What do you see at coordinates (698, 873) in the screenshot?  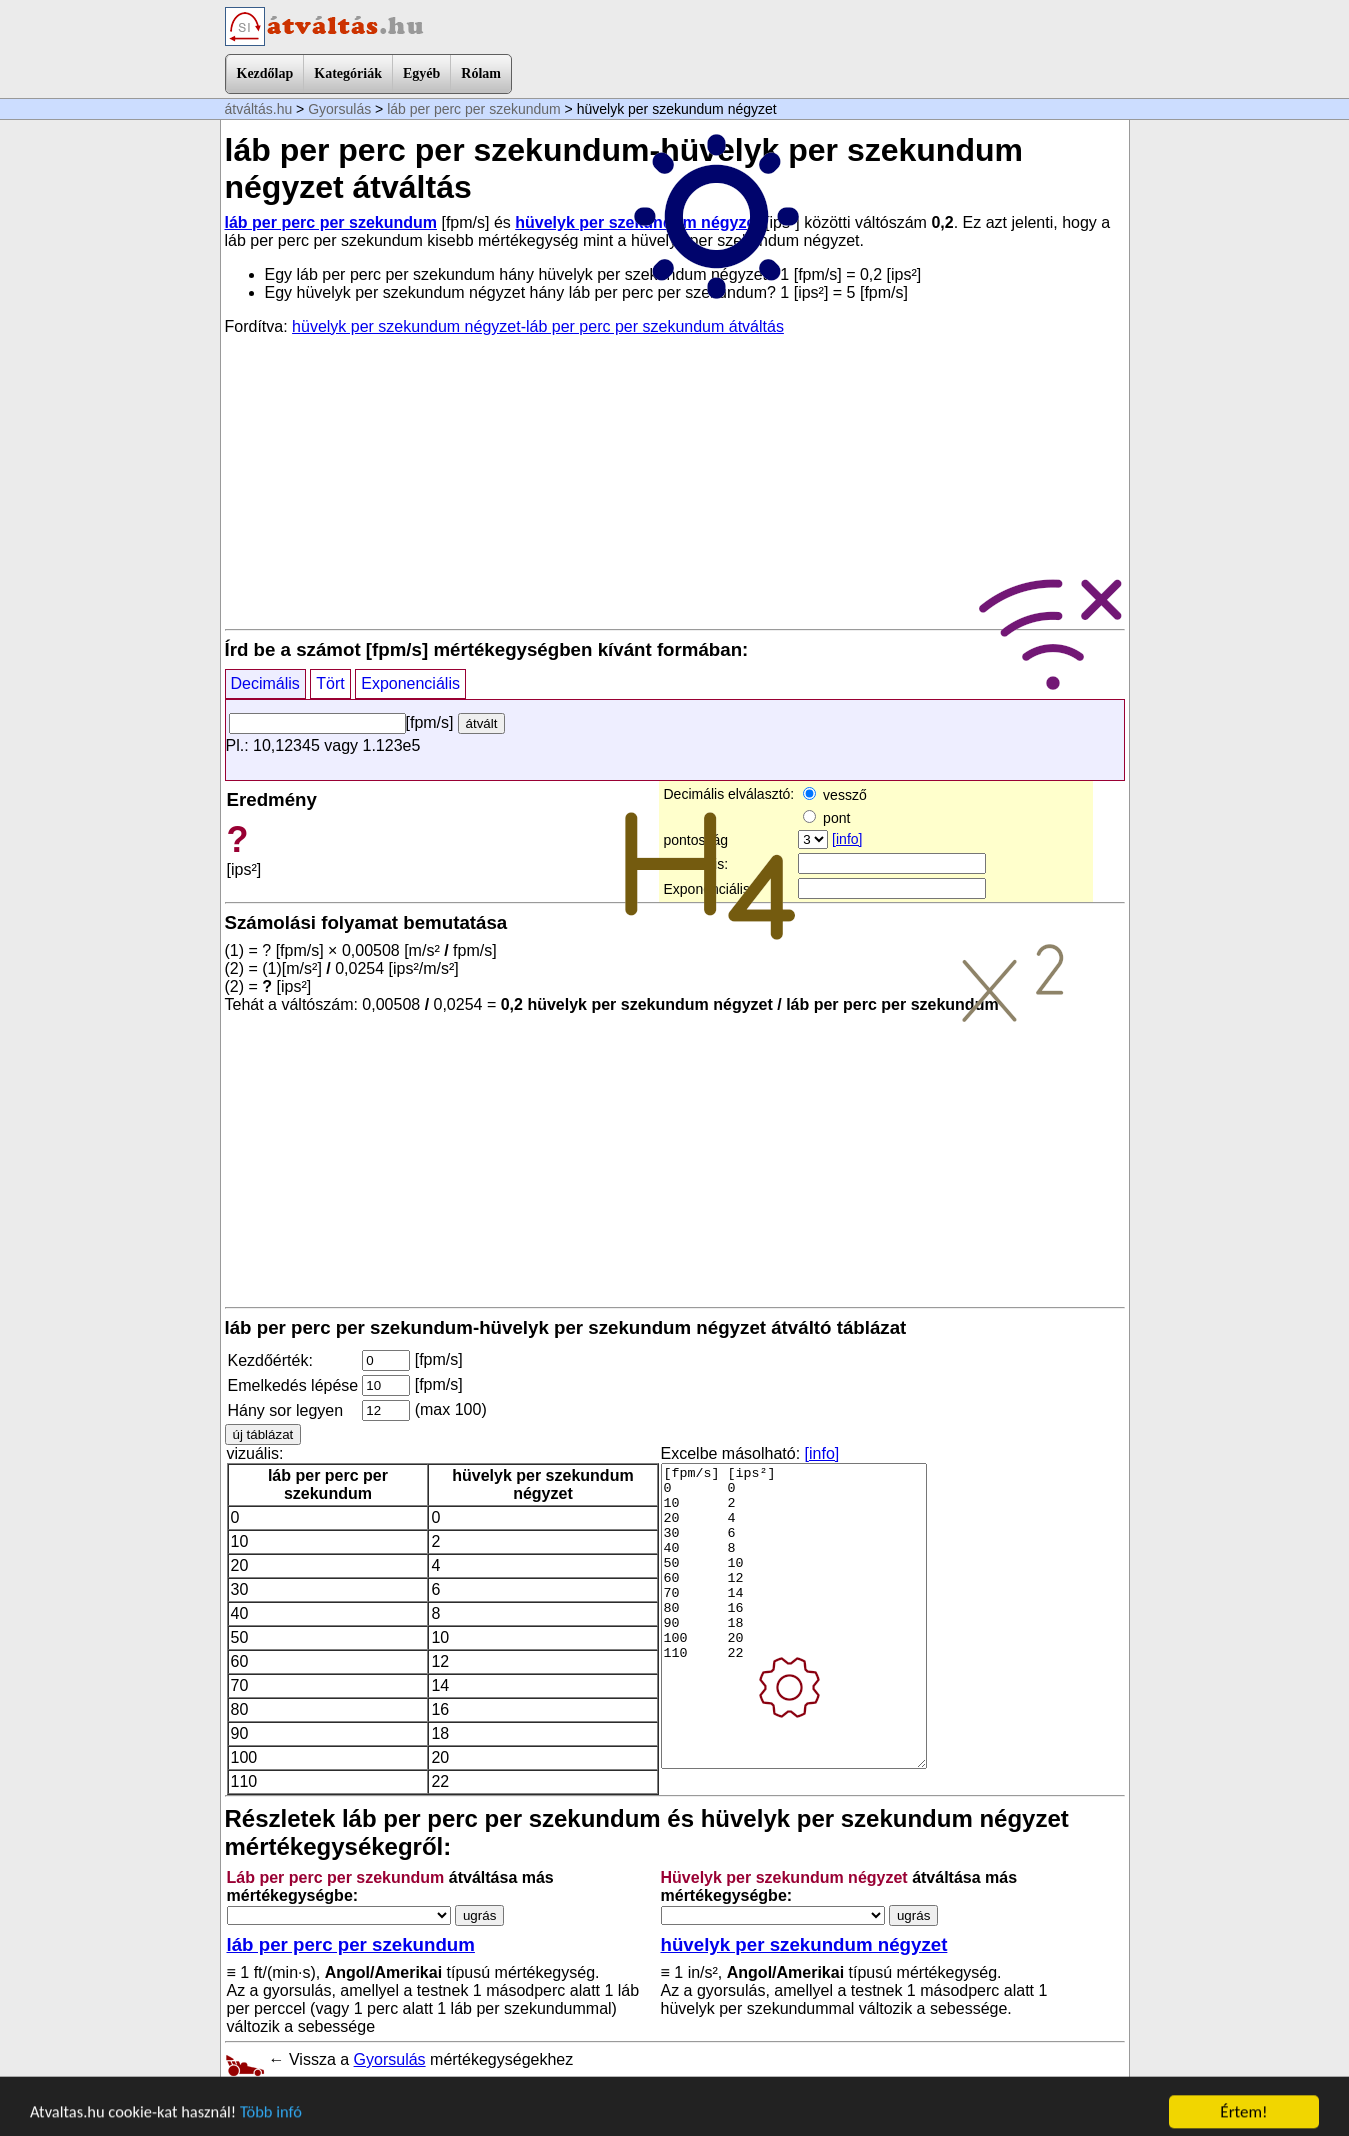 I see `format text as heading level 4` at bounding box center [698, 873].